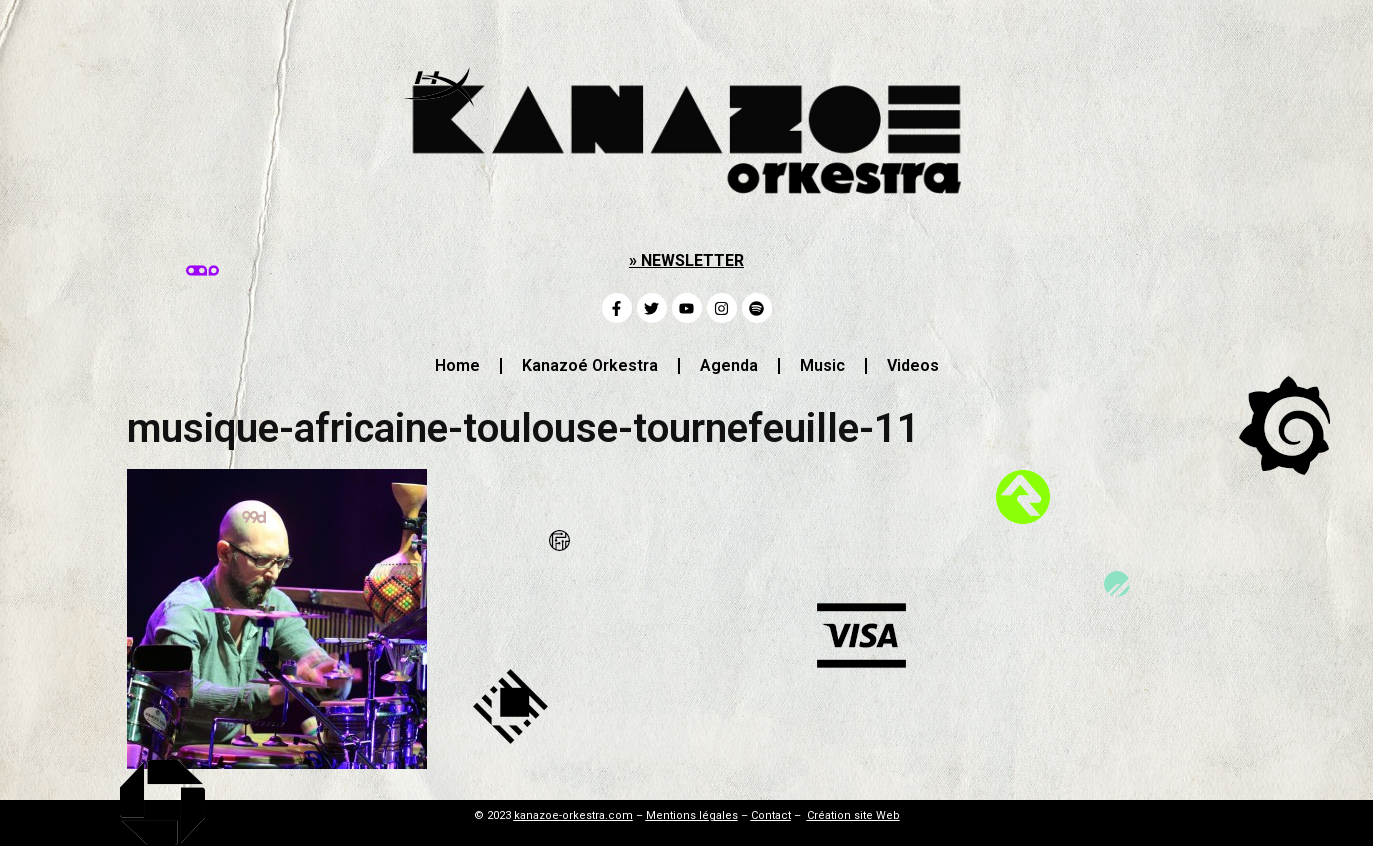 This screenshot has height=846, width=1373. Describe the element at coordinates (1117, 584) in the screenshot. I see `planetscale database platform logo` at that location.